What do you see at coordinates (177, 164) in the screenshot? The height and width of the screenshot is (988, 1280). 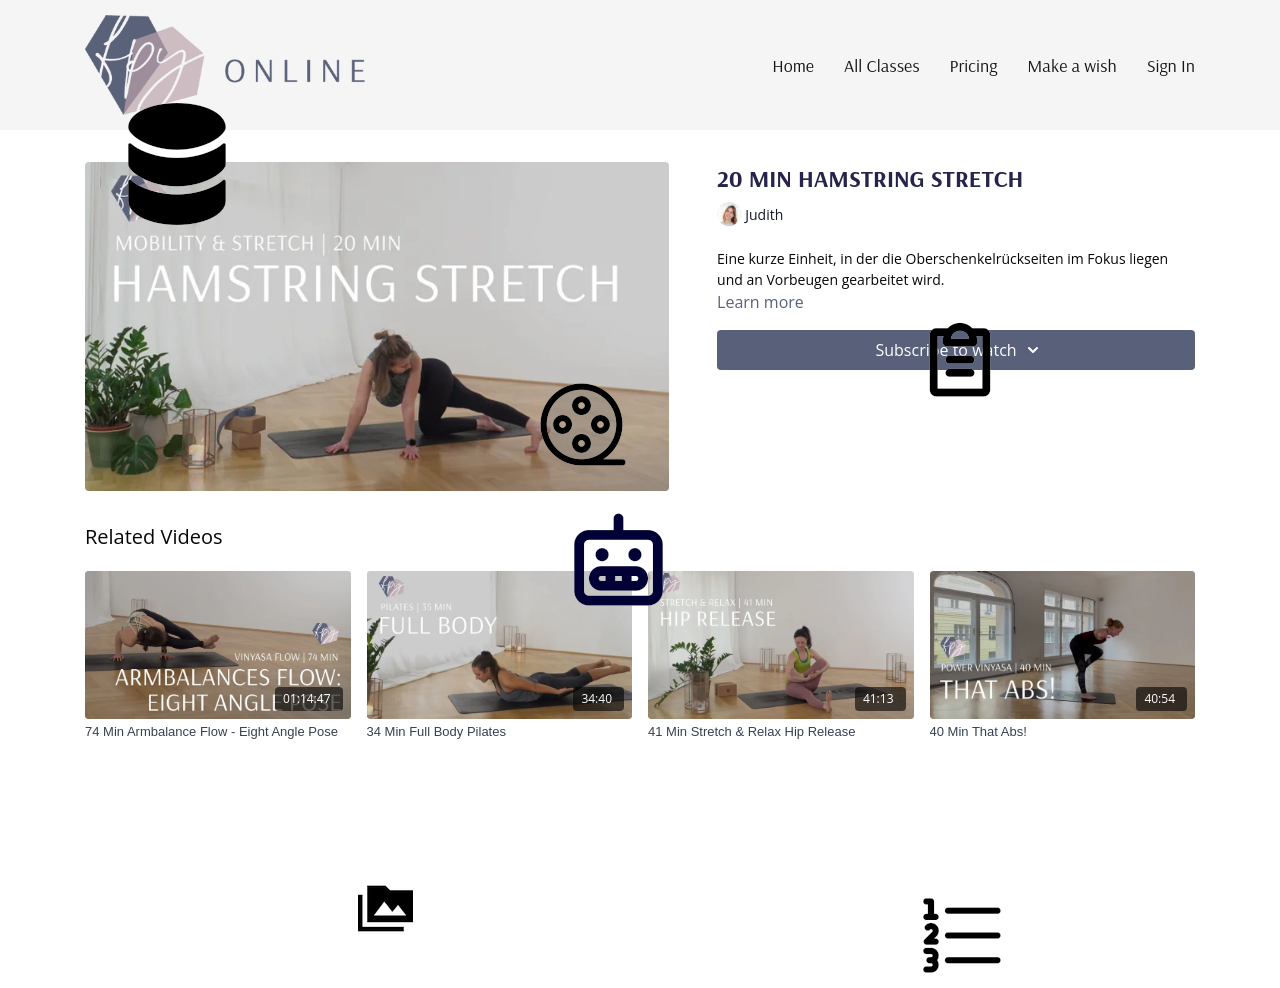 I see `access server or database settings` at bounding box center [177, 164].